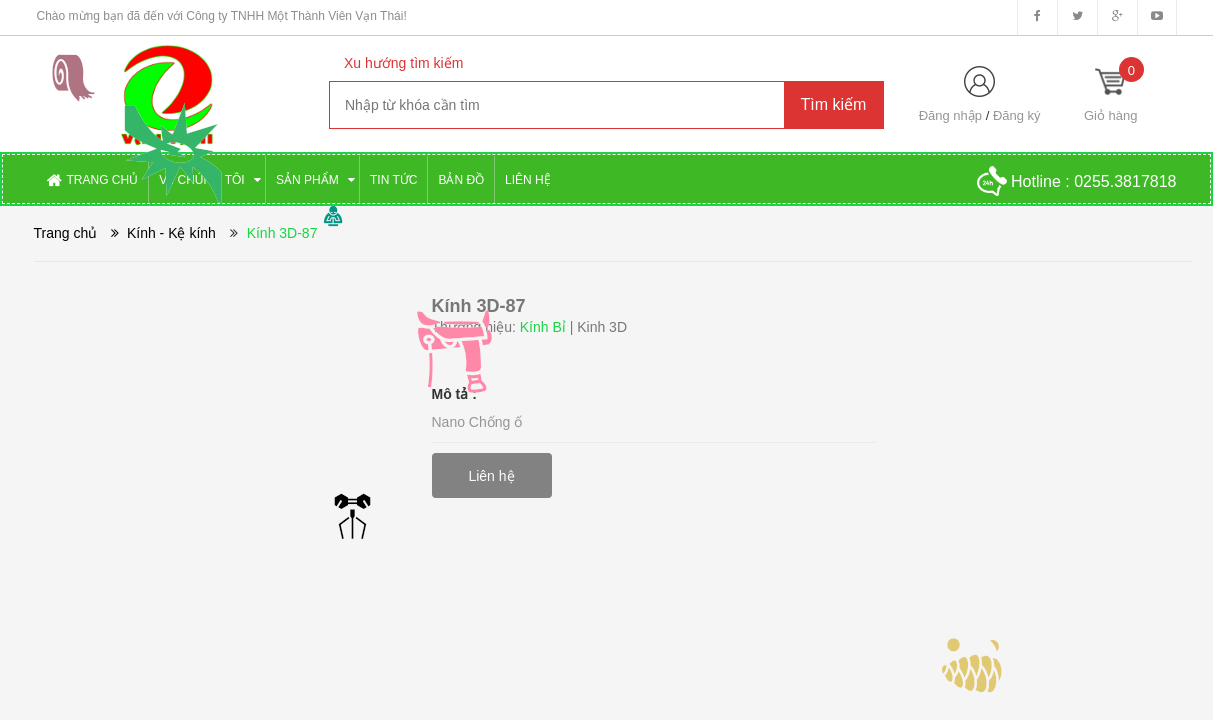 The width and height of the screenshot is (1213, 720). Describe the element at coordinates (333, 216) in the screenshot. I see `access prayer or meditation features` at that location.